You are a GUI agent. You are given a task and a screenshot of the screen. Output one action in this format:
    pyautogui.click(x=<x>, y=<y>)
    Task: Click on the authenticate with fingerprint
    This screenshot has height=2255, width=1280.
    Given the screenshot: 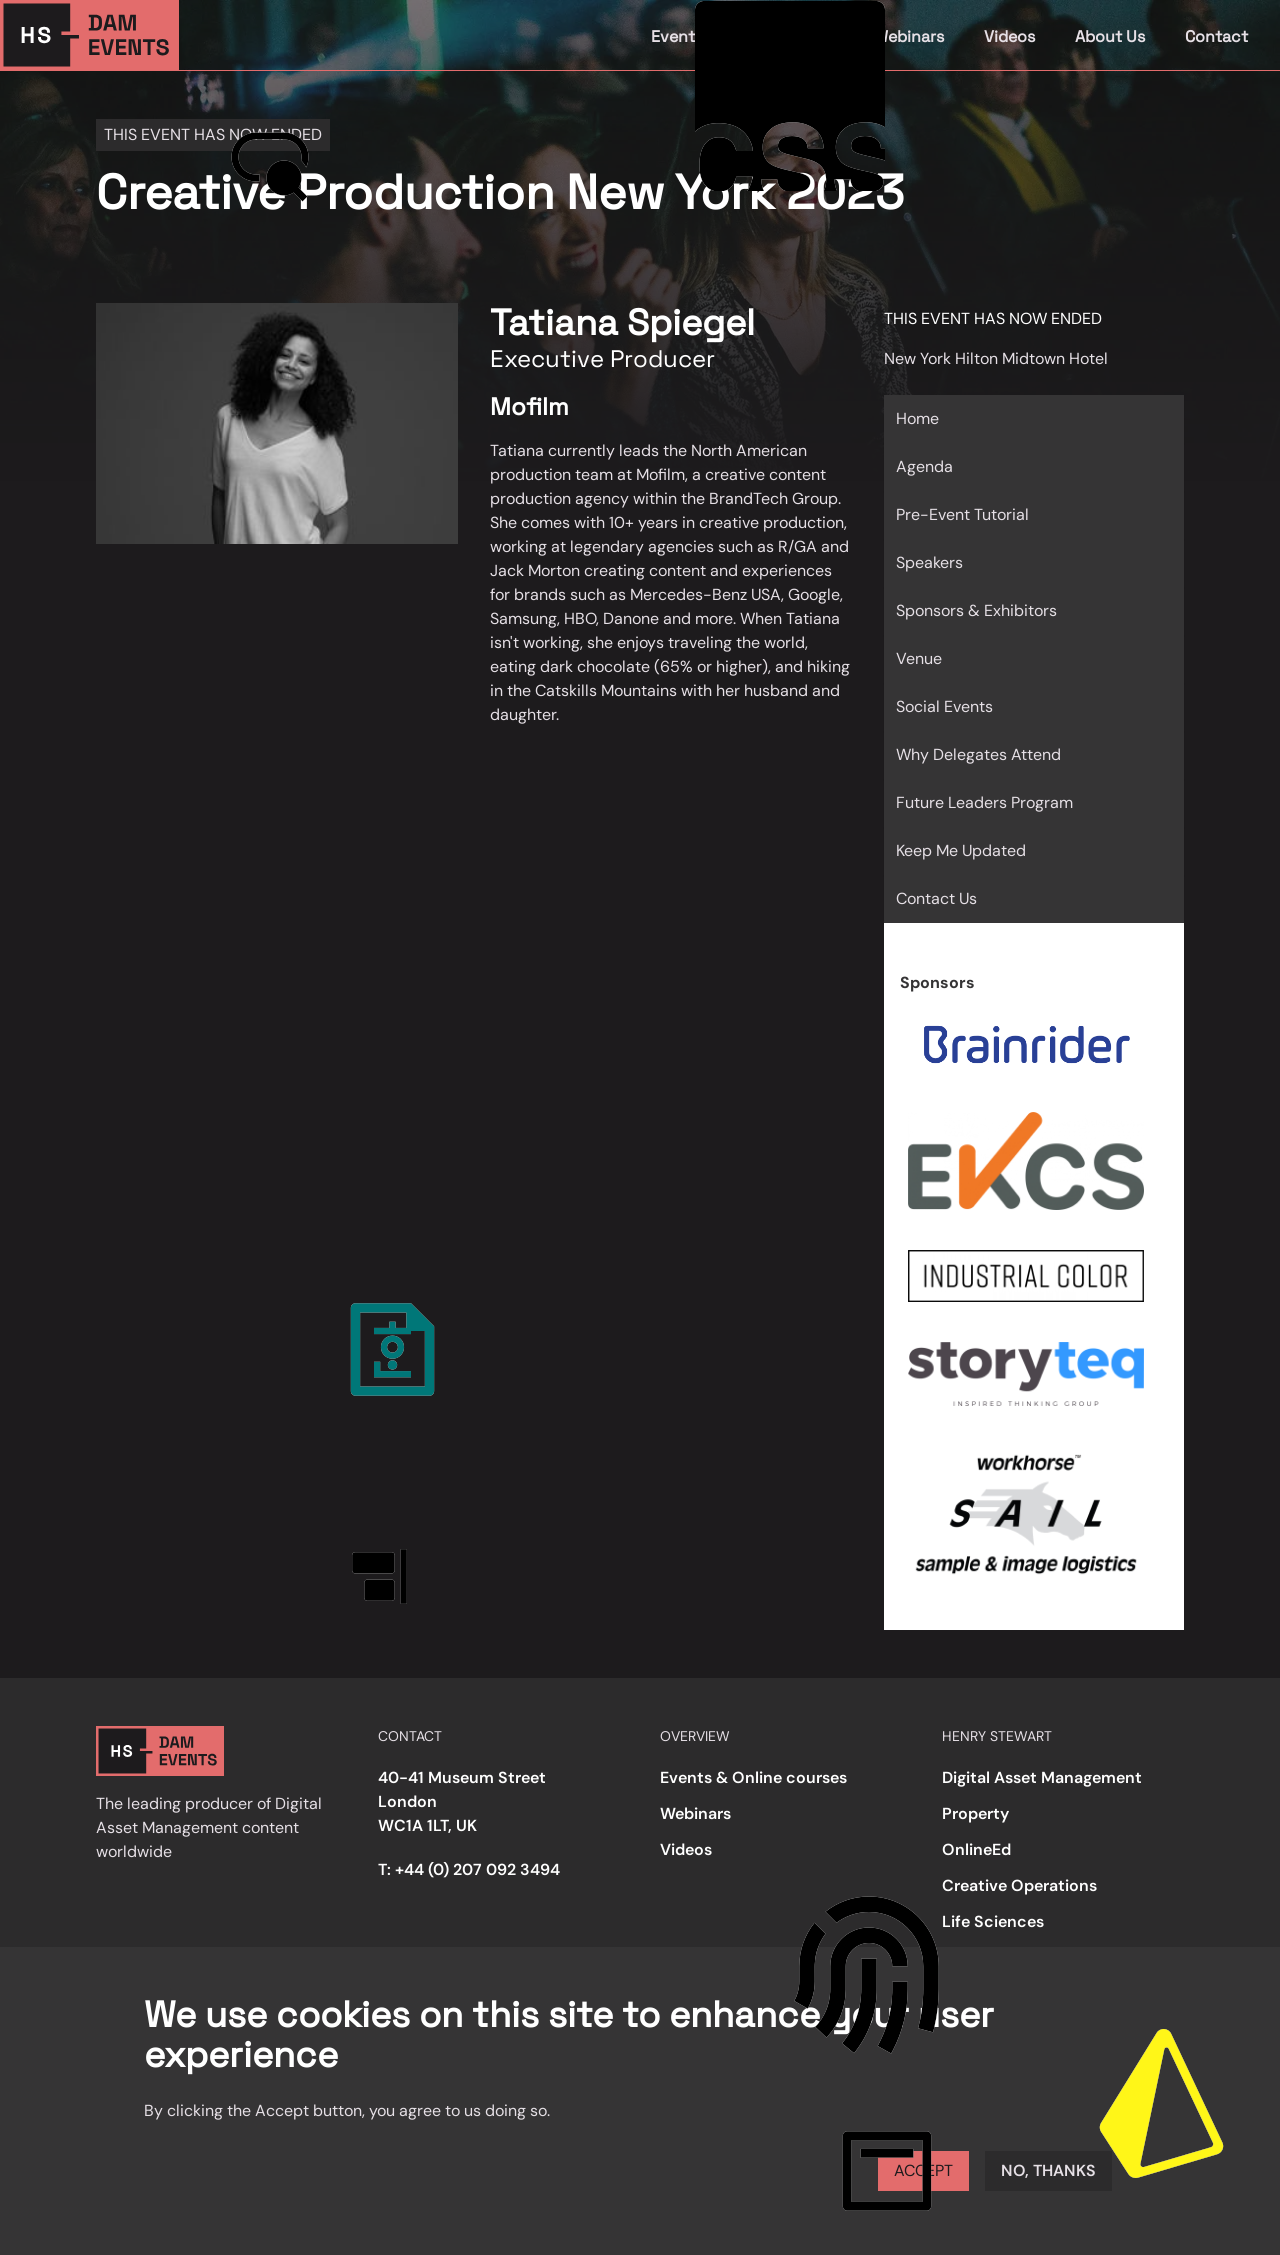 What is the action you would take?
    pyautogui.click(x=869, y=1974)
    